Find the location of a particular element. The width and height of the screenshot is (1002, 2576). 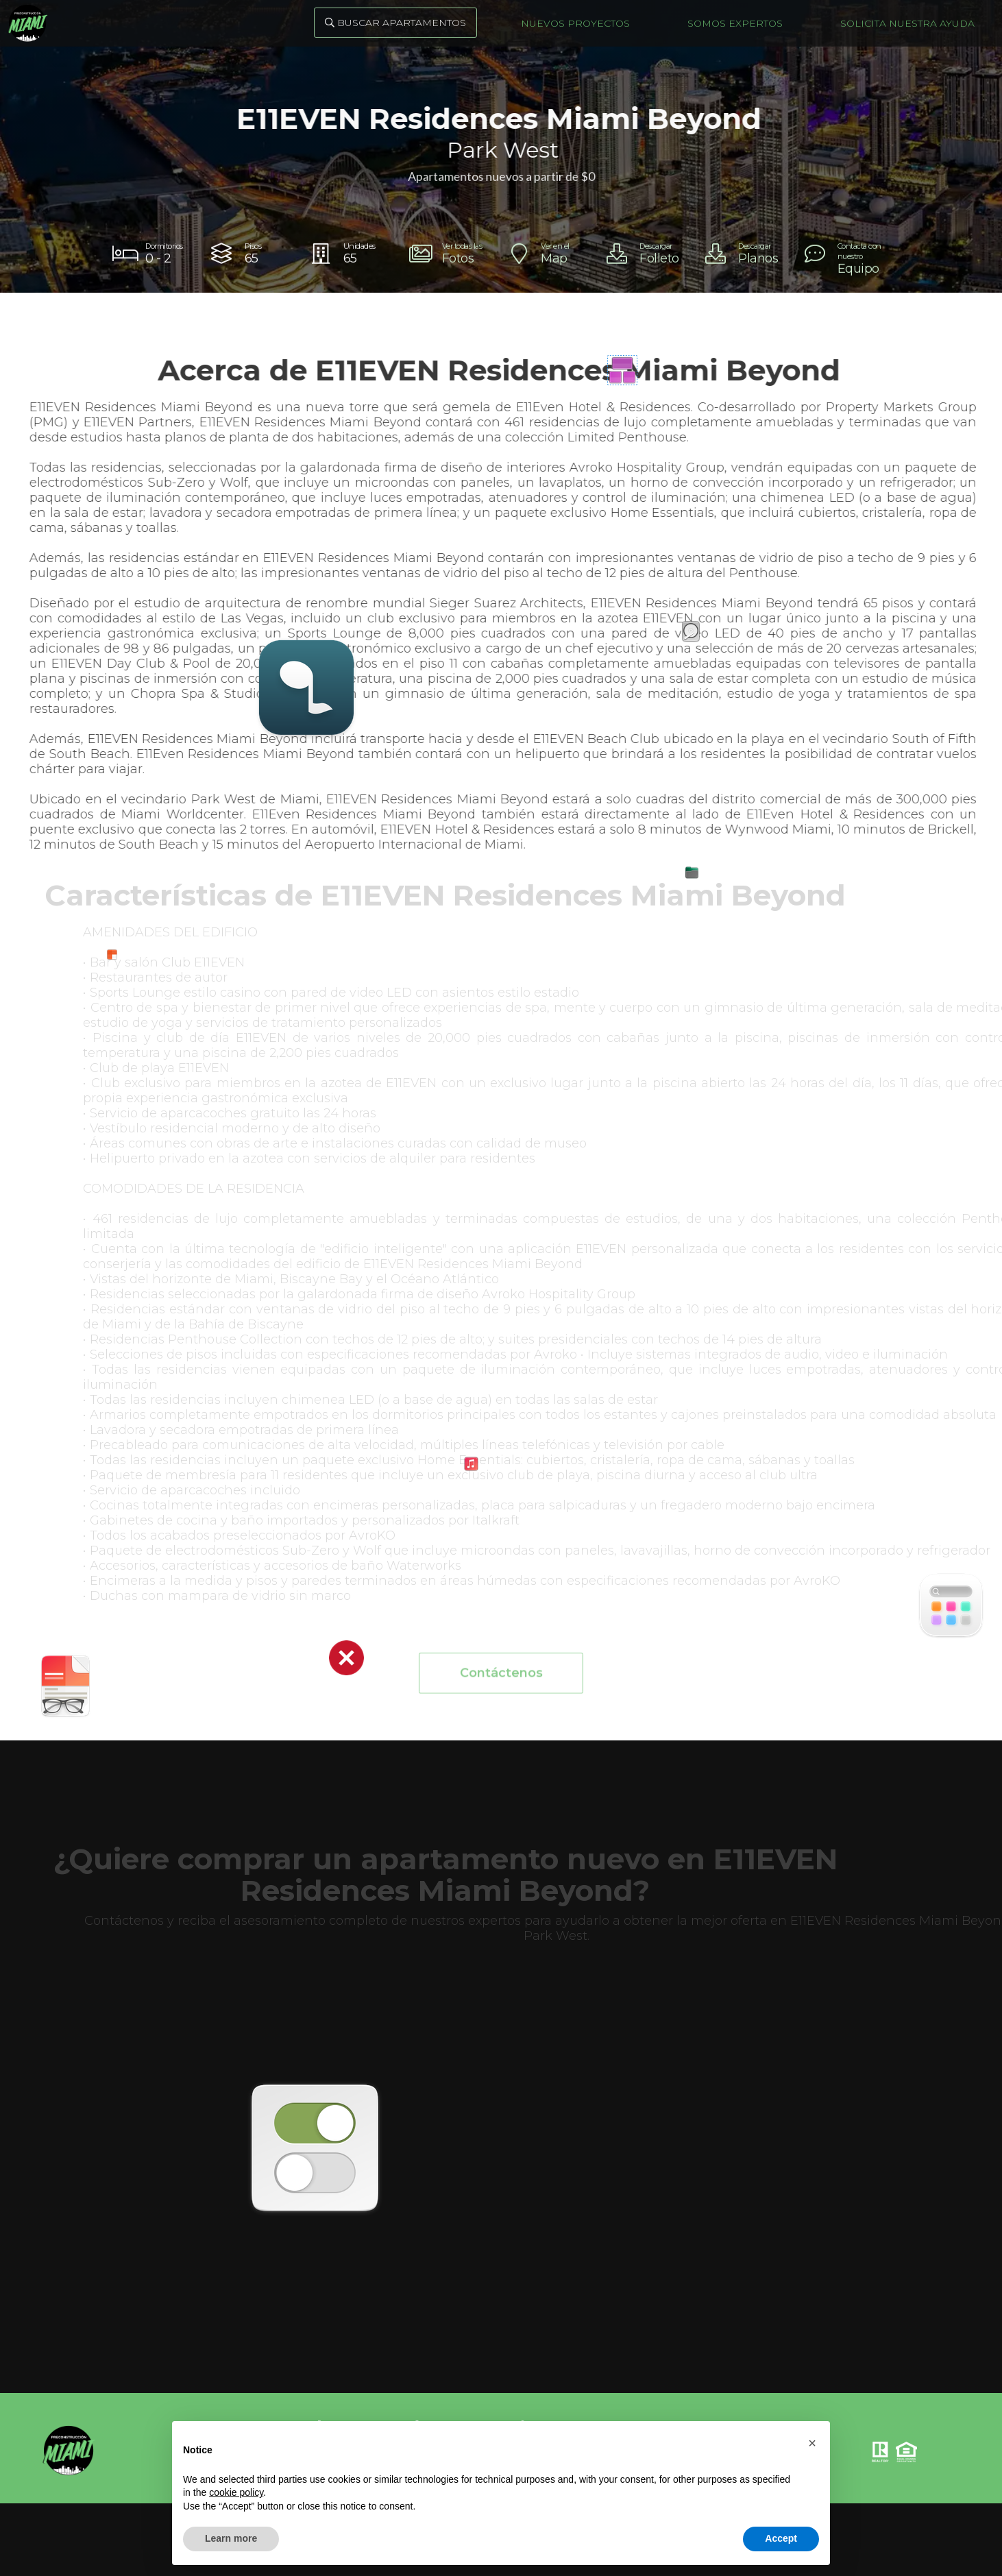

open folder containing files is located at coordinates (692, 872).